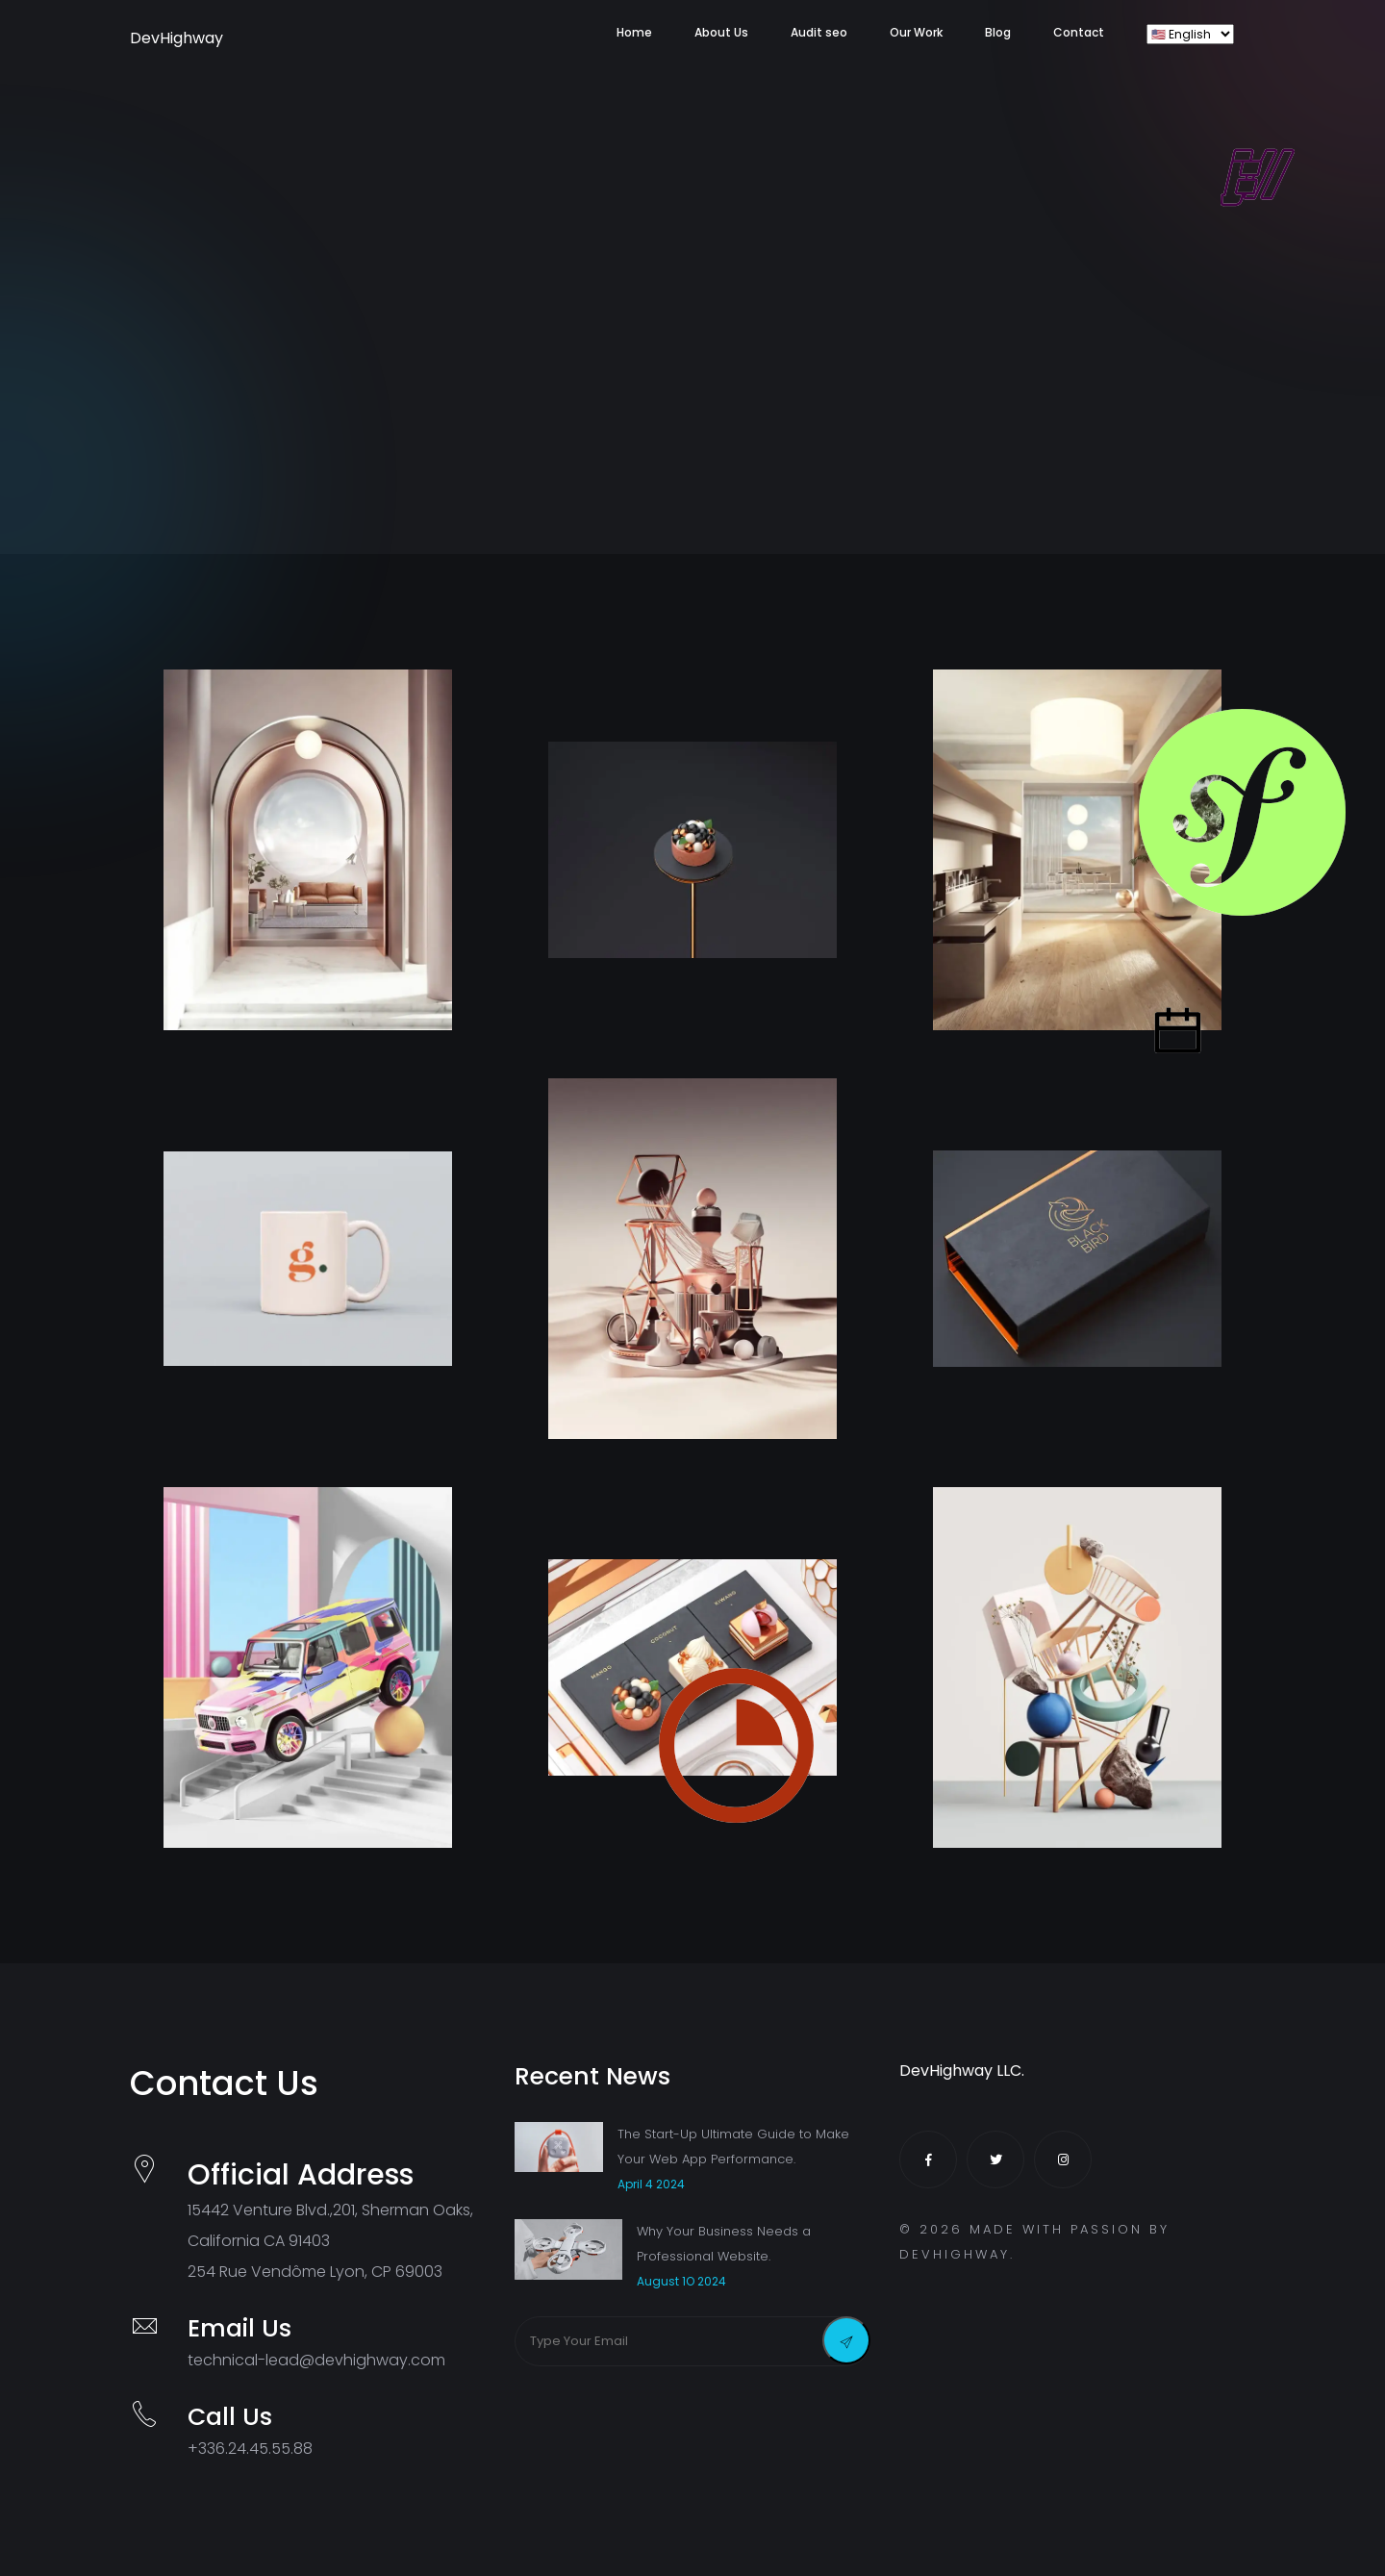 The image size is (1385, 2576). What do you see at coordinates (1257, 177) in the screenshot?
I see `eclipse jetty web server logo` at bounding box center [1257, 177].